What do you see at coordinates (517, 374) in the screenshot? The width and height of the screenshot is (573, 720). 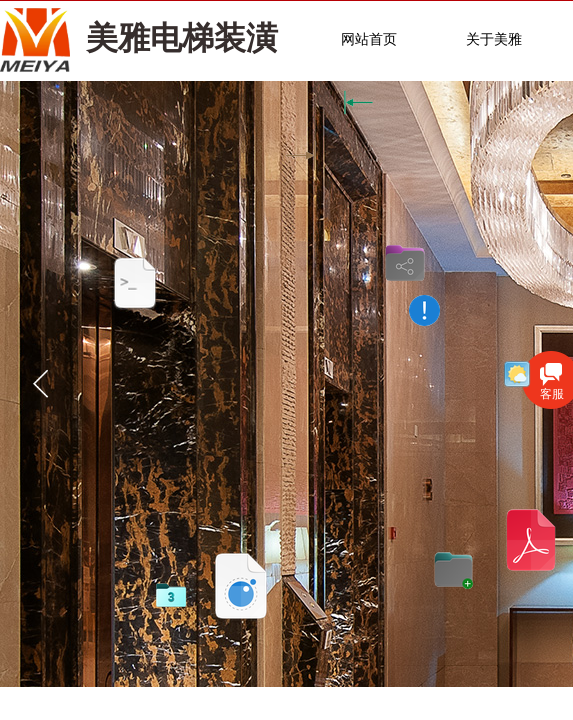 I see `open the weather application` at bounding box center [517, 374].